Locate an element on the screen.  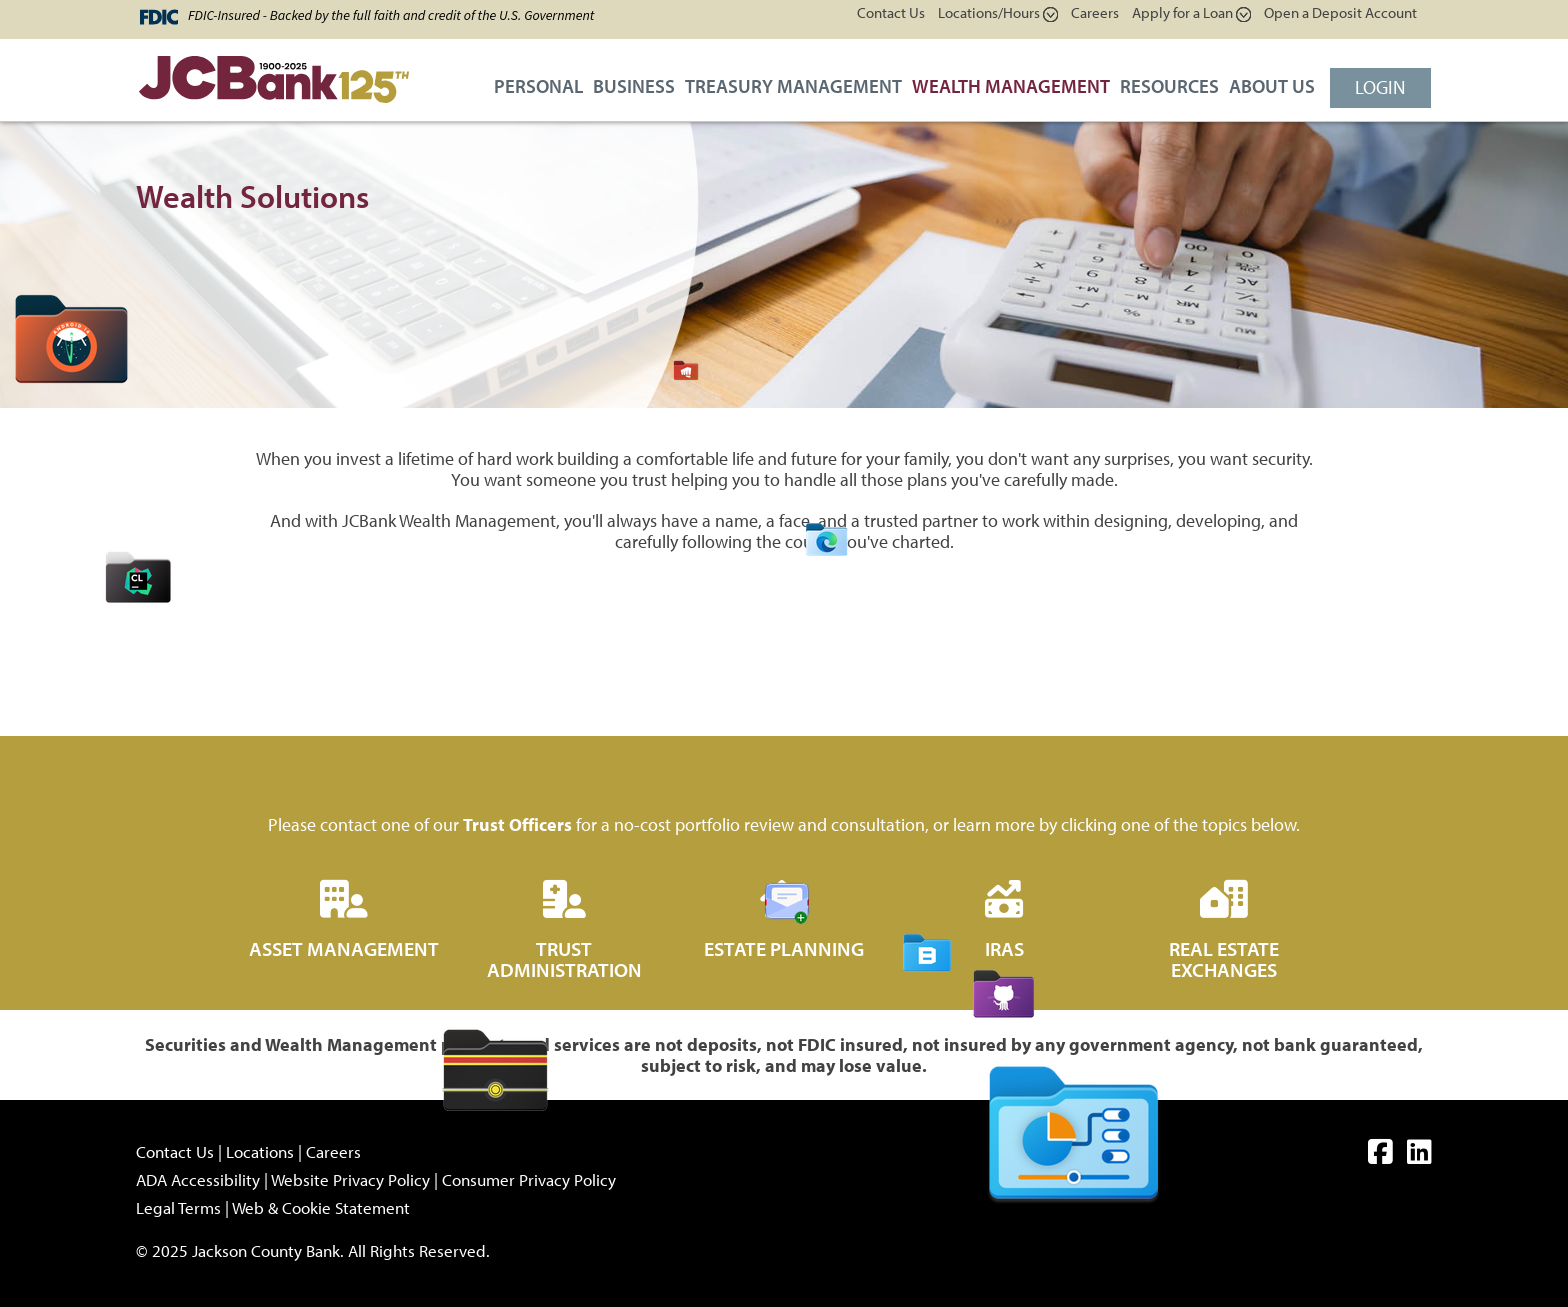
open riot games folder is located at coordinates (686, 371).